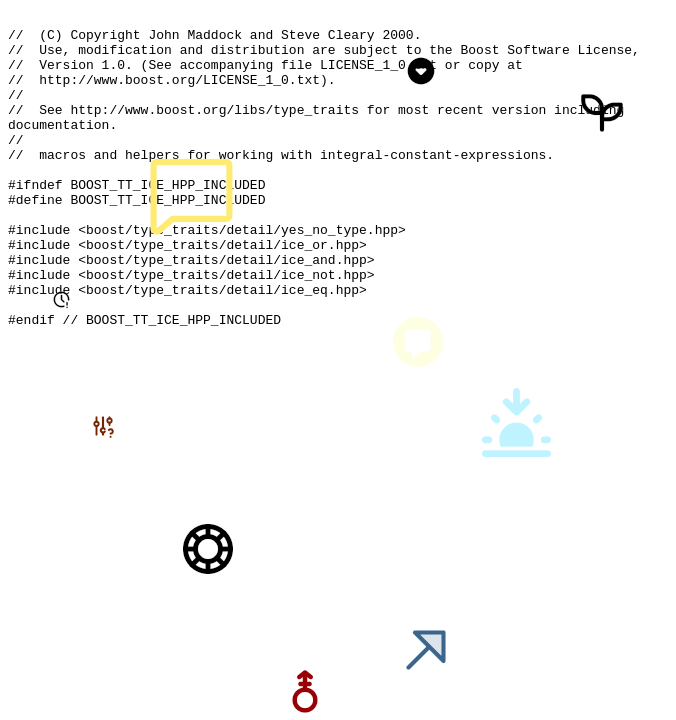 This screenshot has height=720, width=676. What do you see at coordinates (602, 113) in the screenshot?
I see `view plant care or gardening features` at bounding box center [602, 113].